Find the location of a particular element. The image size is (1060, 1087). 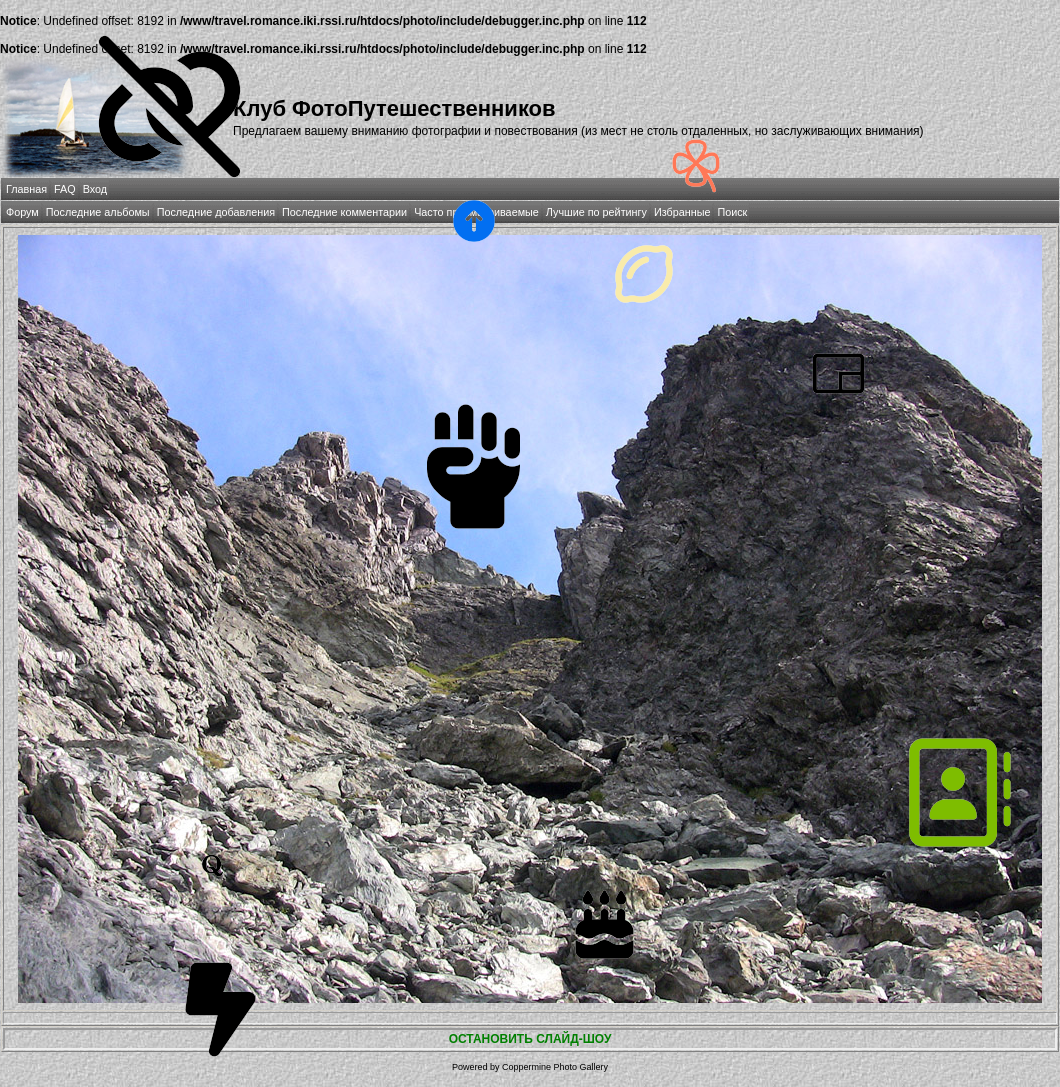

enable picture-in-picture mode is located at coordinates (838, 373).